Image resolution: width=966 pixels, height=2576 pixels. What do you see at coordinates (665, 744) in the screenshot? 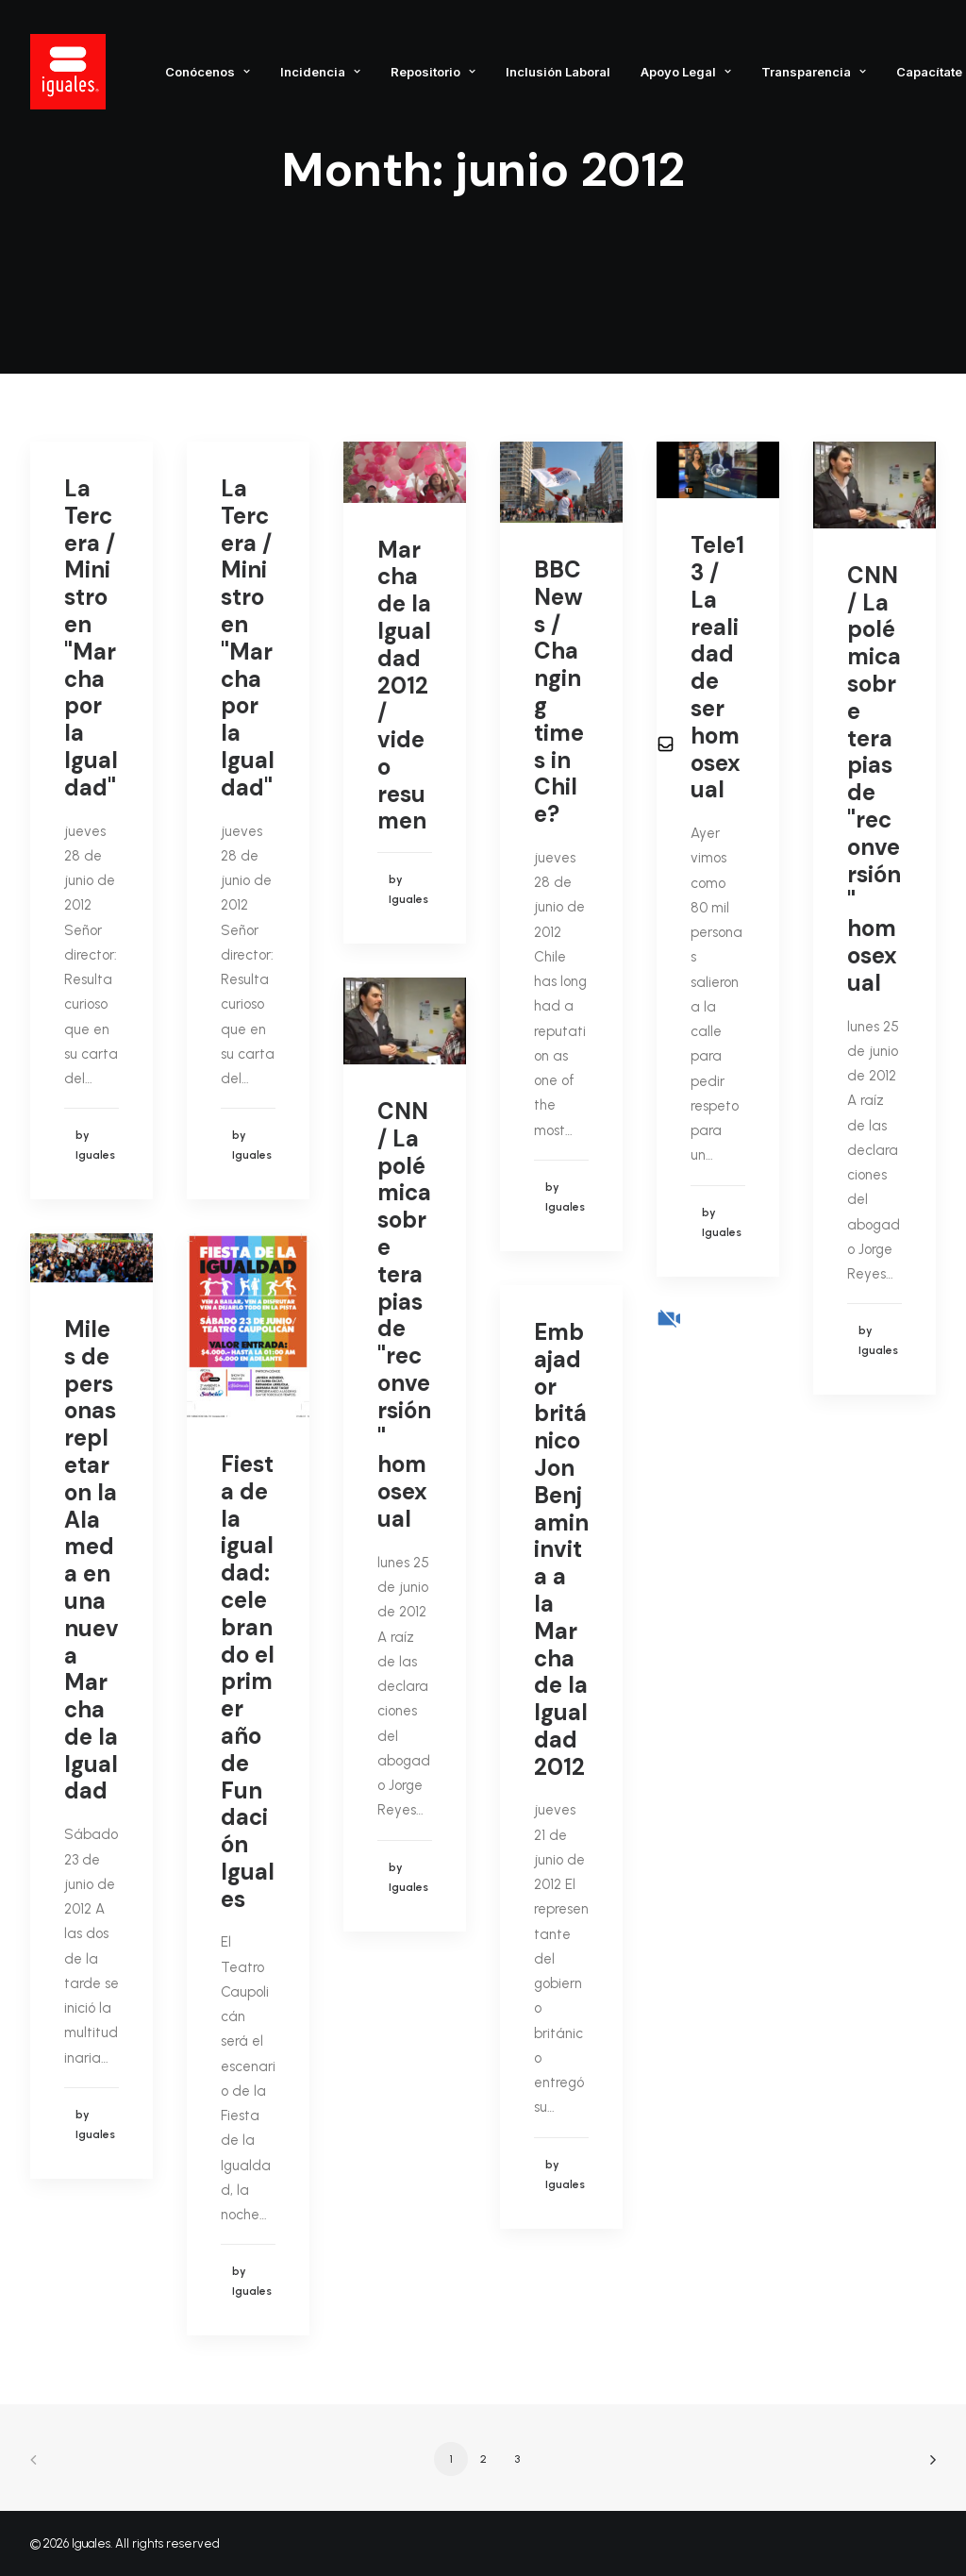
I see `view your inbox messages` at bounding box center [665, 744].